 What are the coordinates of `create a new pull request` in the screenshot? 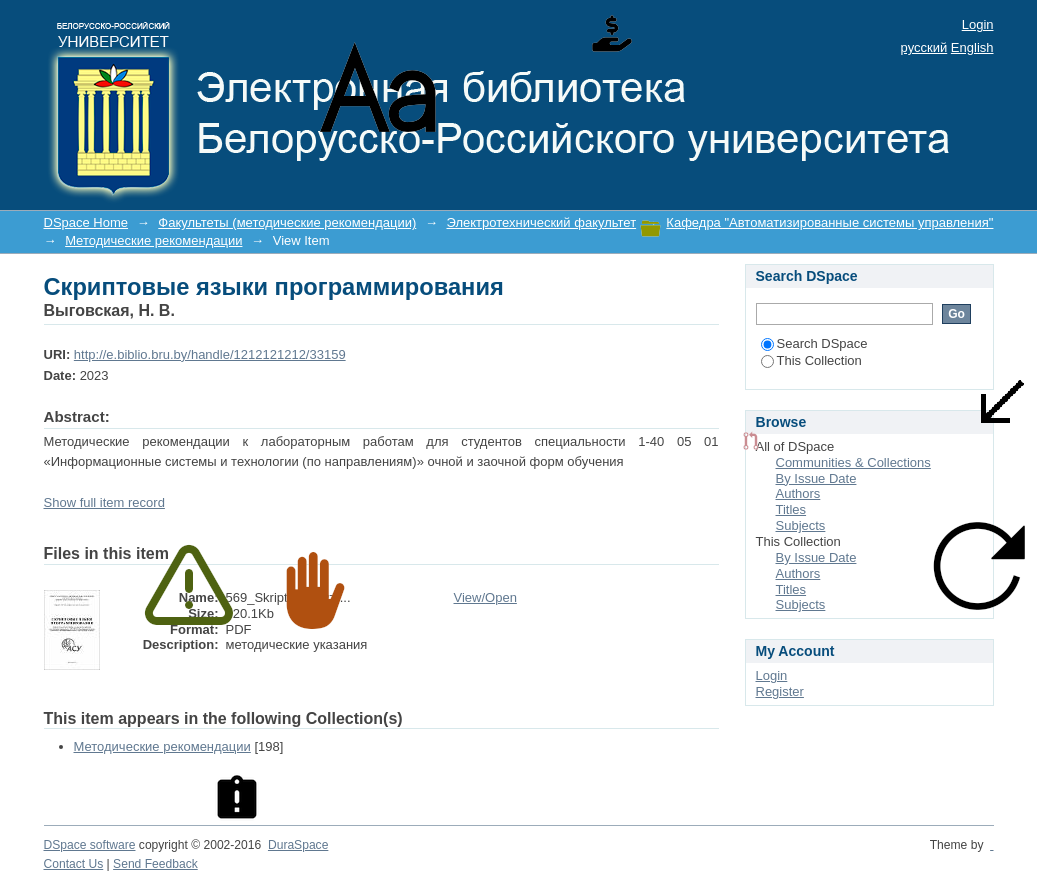 It's located at (751, 441).